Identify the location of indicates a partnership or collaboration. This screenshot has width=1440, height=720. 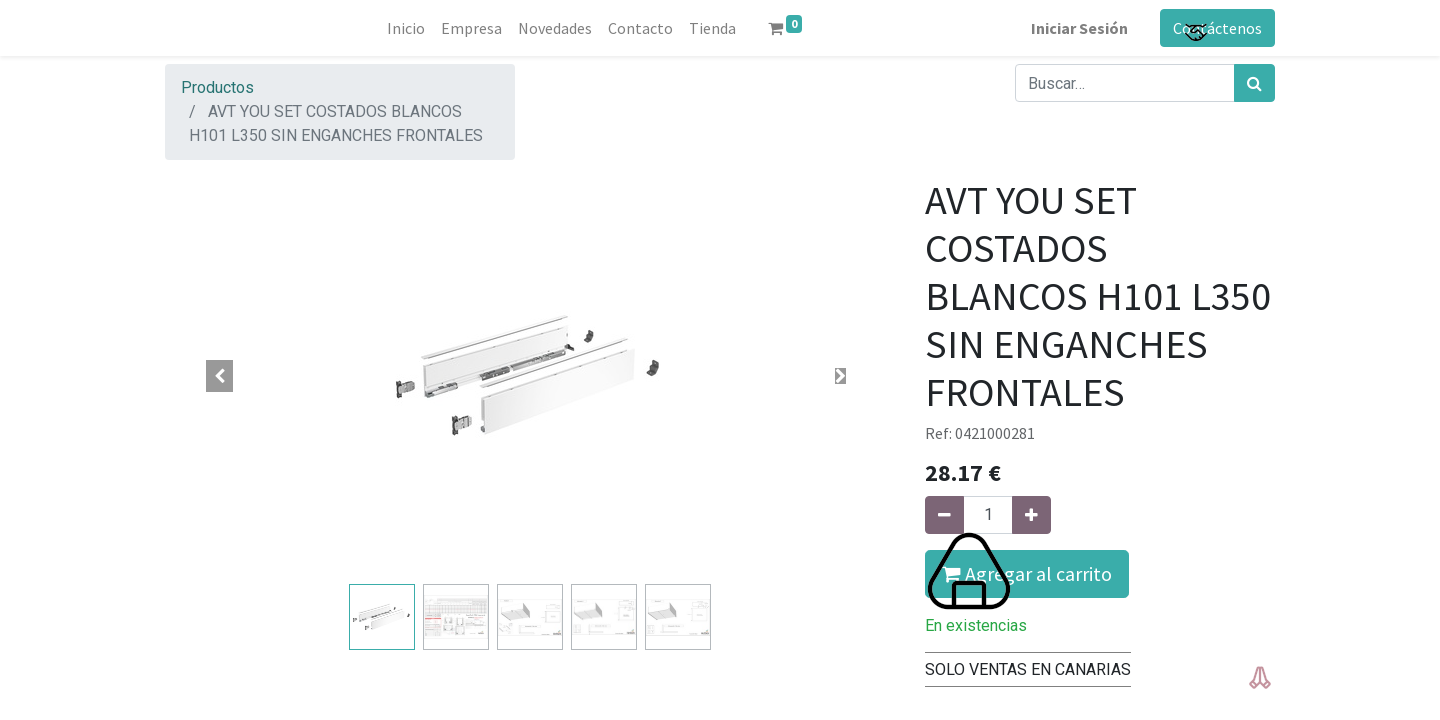
(1196, 32).